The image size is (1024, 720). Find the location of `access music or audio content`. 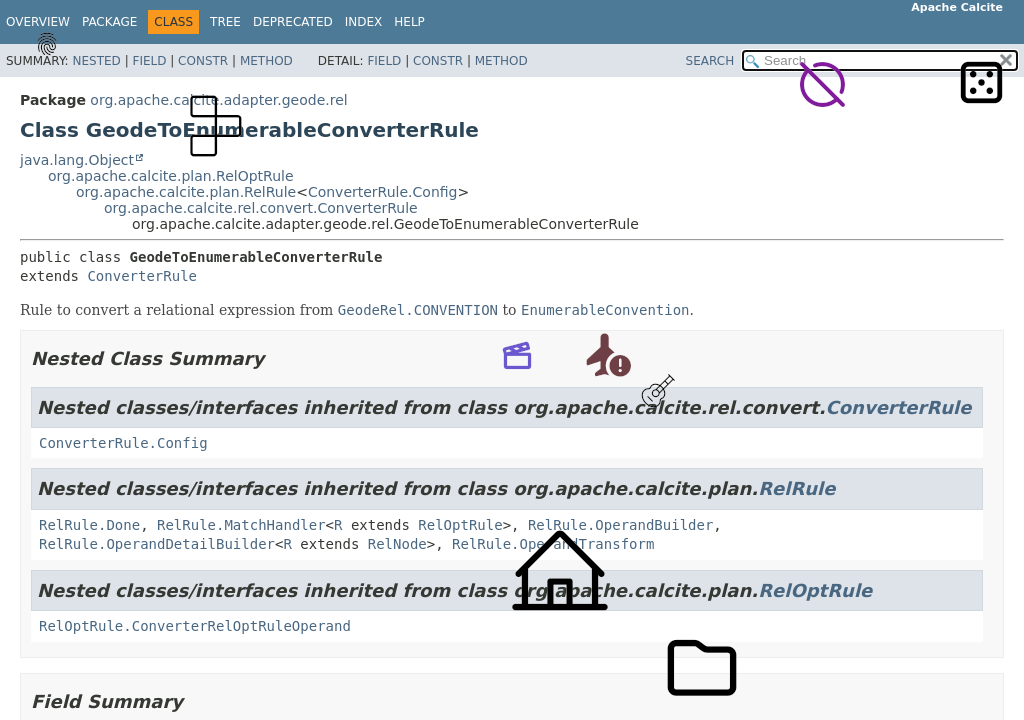

access music or audio content is located at coordinates (658, 391).